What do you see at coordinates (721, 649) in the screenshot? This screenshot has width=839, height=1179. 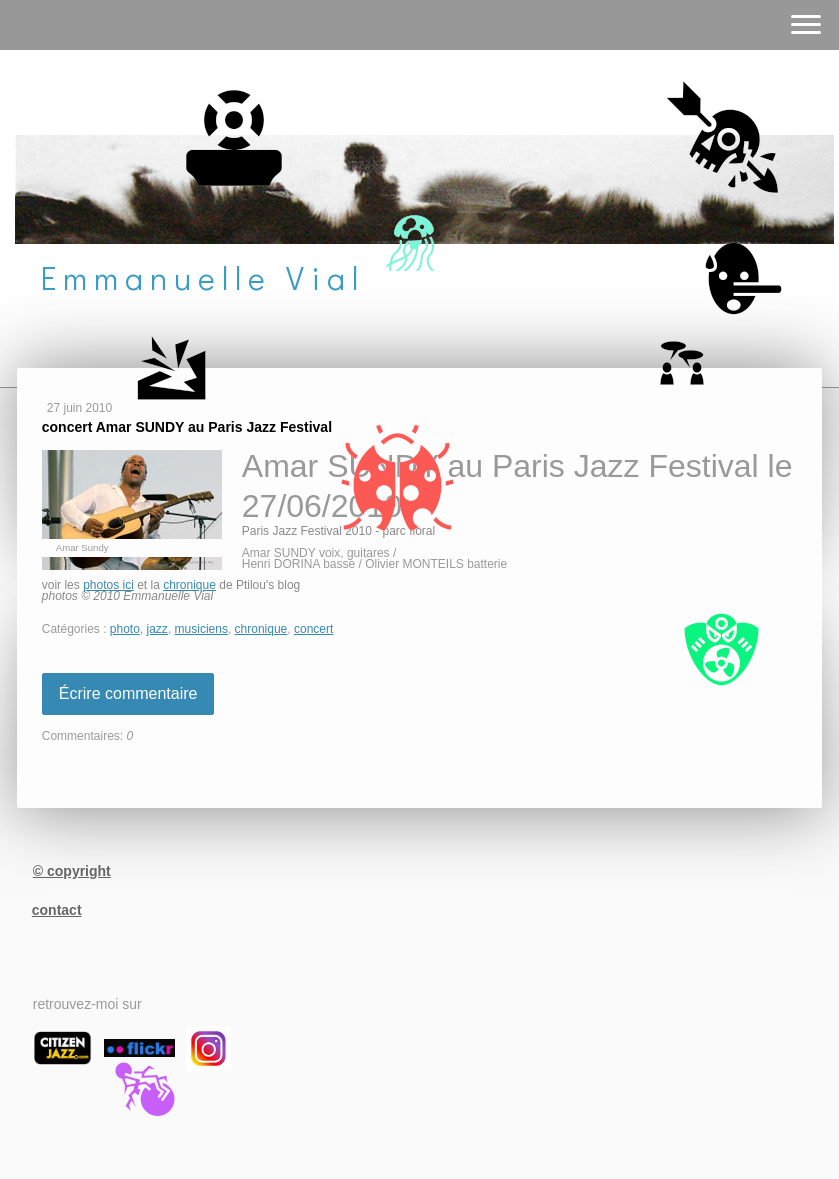 I see `select the air man character` at bounding box center [721, 649].